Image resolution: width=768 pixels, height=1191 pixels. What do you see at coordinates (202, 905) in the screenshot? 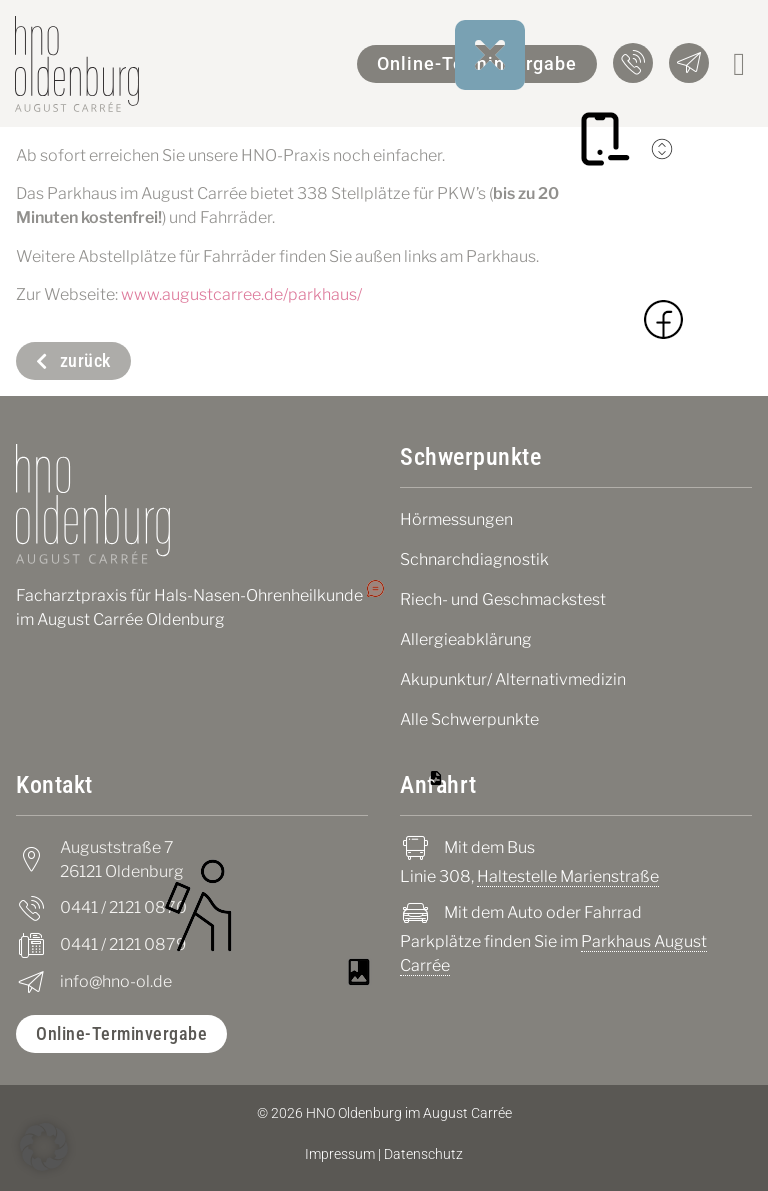
I see `access hiking trails or outdoor activities` at bounding box center [202, 905].